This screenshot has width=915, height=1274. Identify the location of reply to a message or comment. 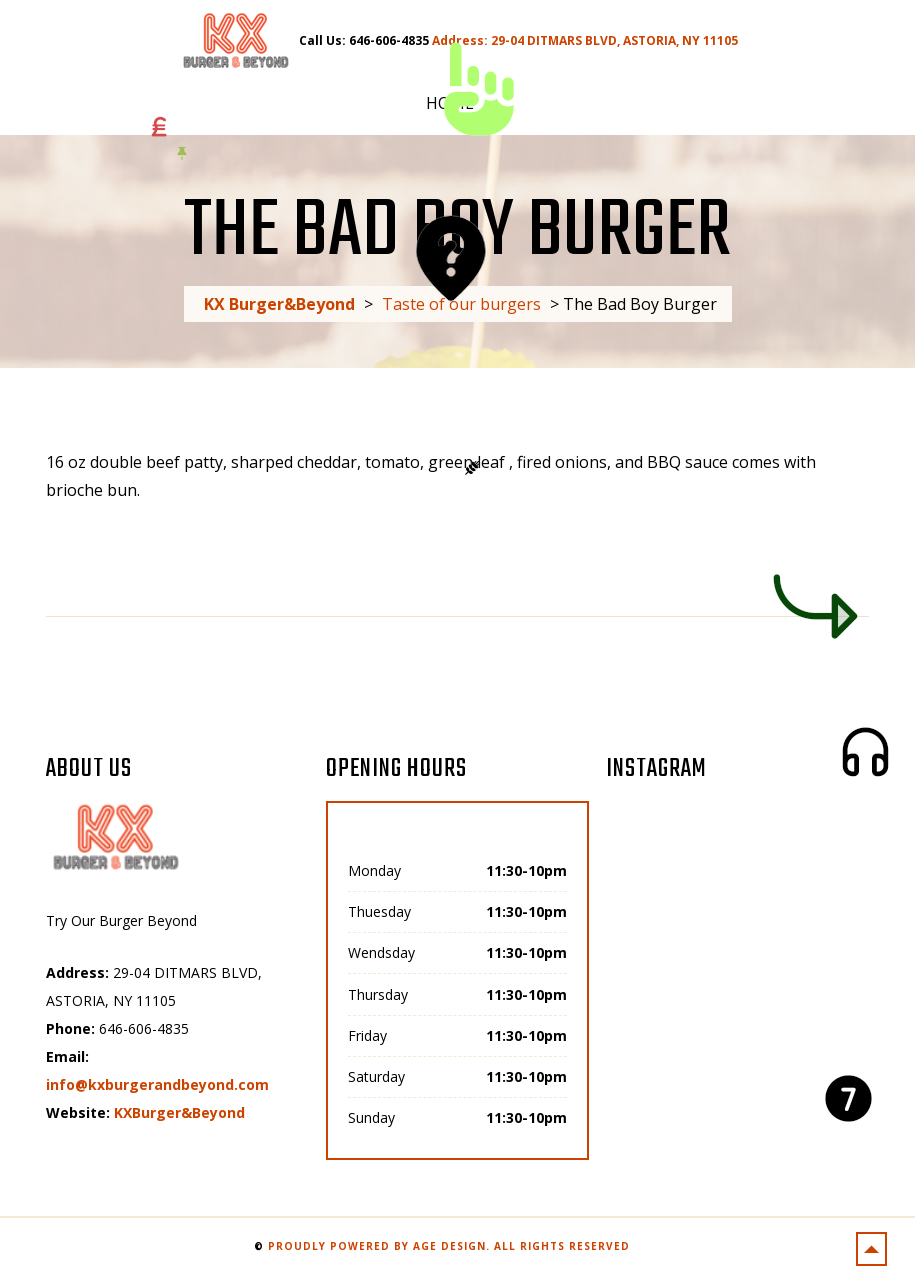
(815, 606).